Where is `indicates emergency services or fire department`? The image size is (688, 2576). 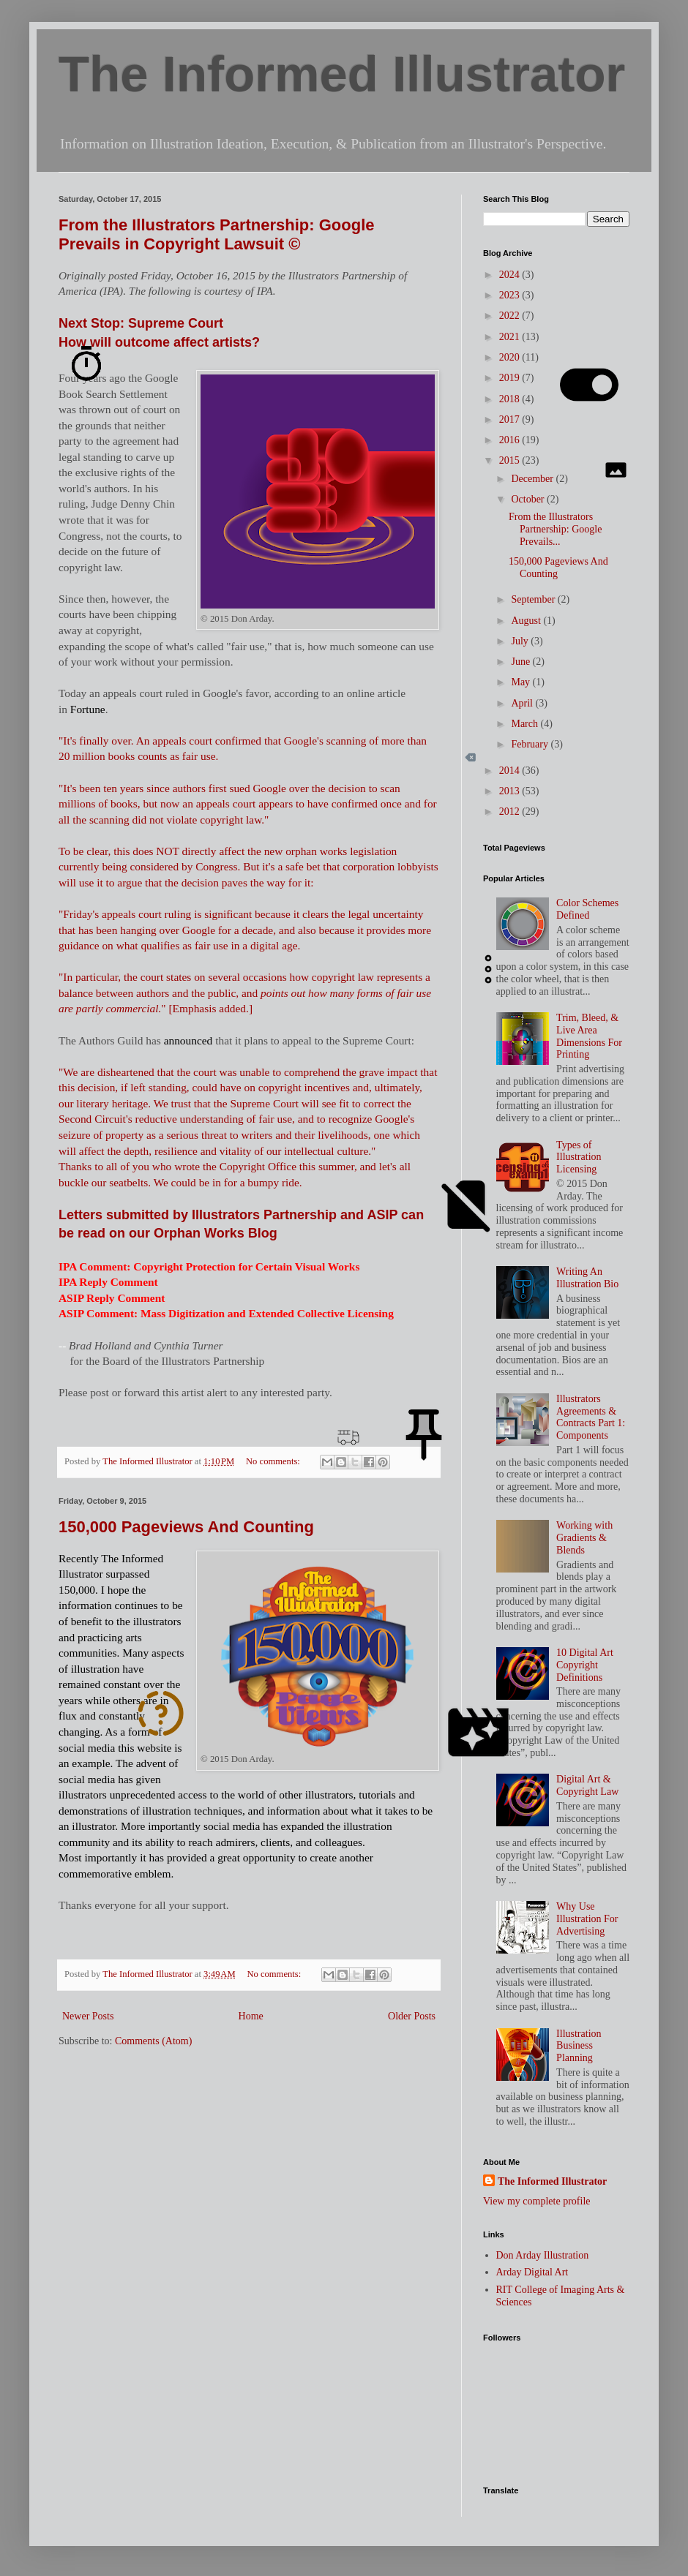 indicates emergency services or fire department is located at coordinates (348, 1436).